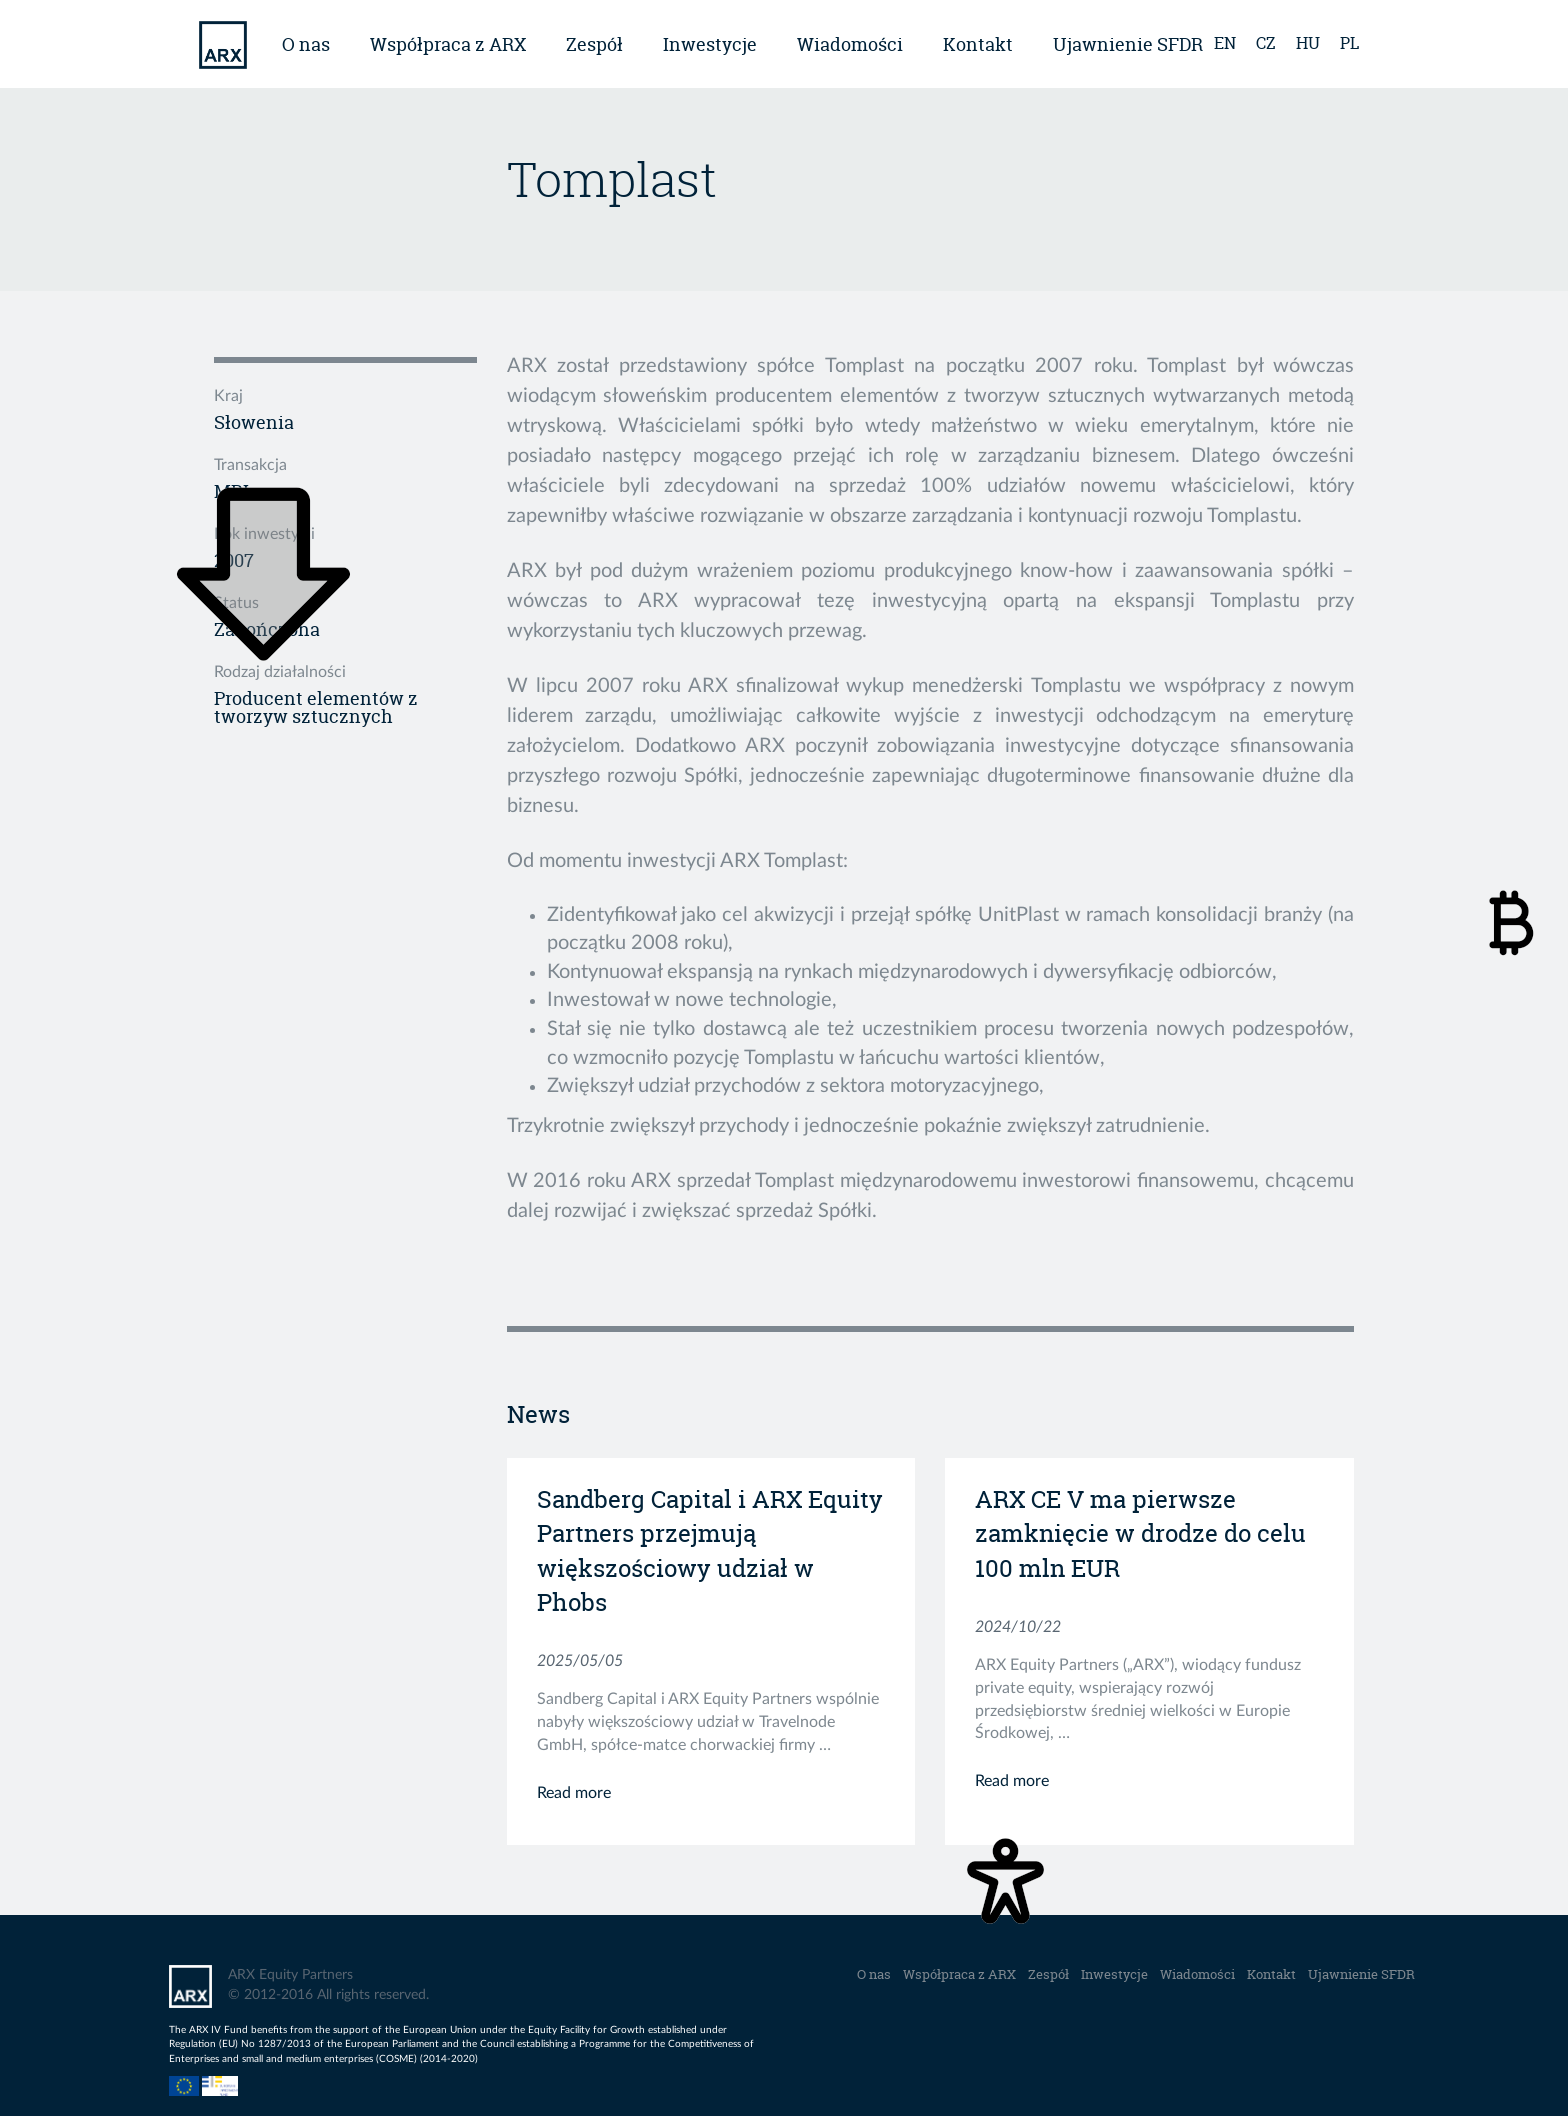 The height and width of the screenshot is (2116, 1568). I want to click on view bitcoin balance or wallet, so click(1509, 924).